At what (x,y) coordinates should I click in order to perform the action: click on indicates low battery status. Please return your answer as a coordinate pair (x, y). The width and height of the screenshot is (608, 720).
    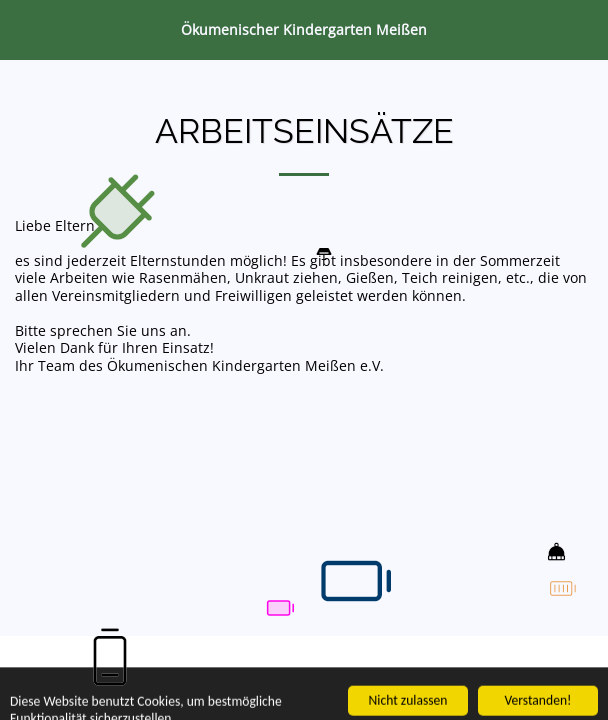
    Looking at the image, I should click on (110, 658).